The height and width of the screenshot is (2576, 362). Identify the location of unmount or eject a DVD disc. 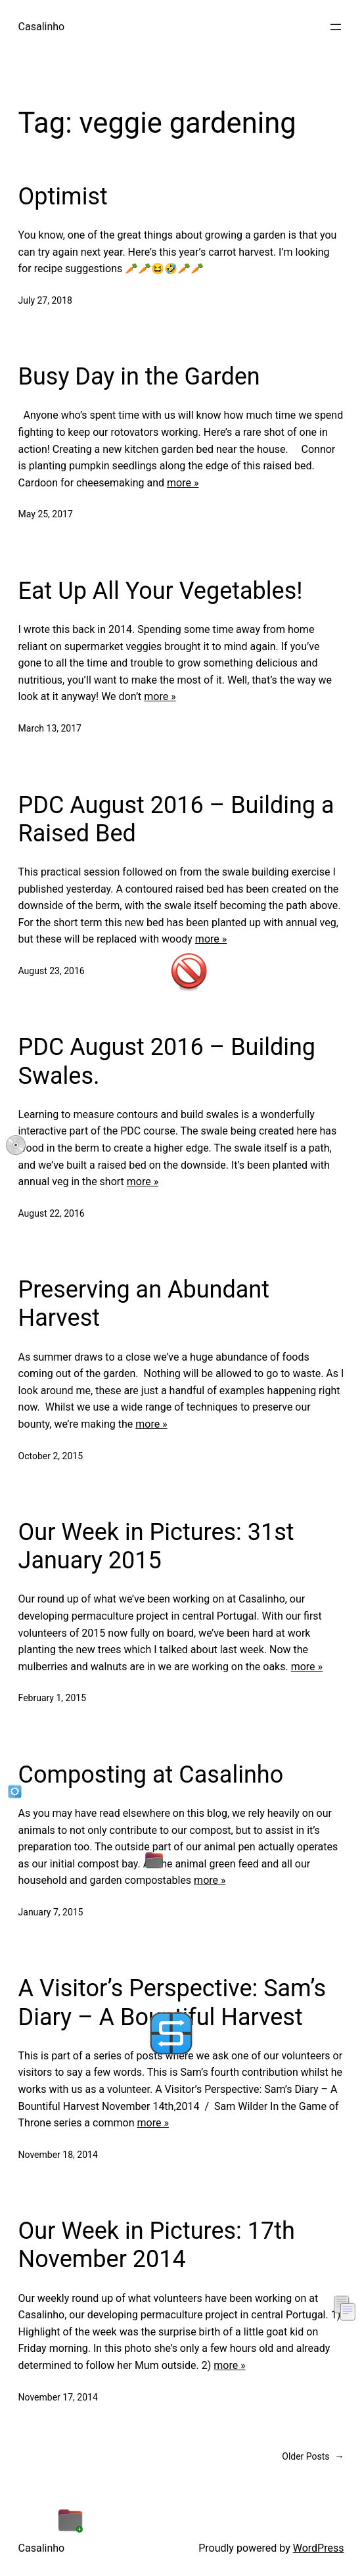
(16, 1145).